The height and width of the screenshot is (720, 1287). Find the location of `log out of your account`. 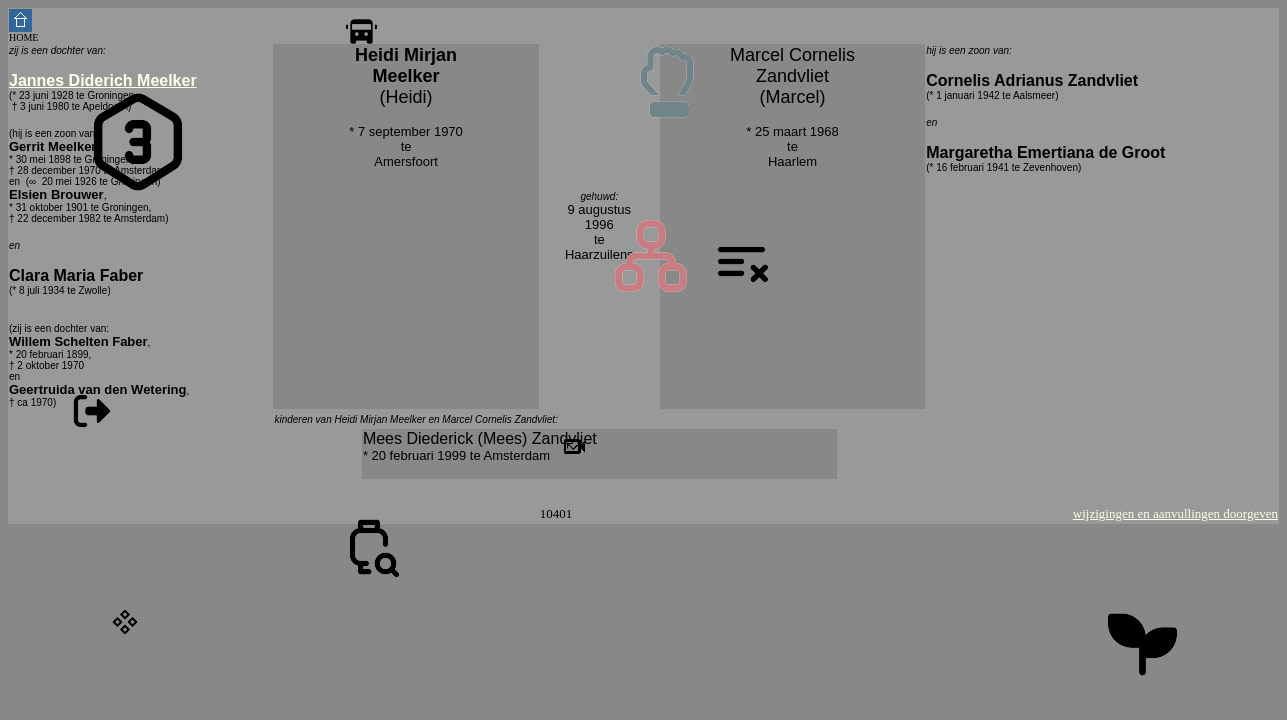

log out of your account is located at coordinates (92, 411).